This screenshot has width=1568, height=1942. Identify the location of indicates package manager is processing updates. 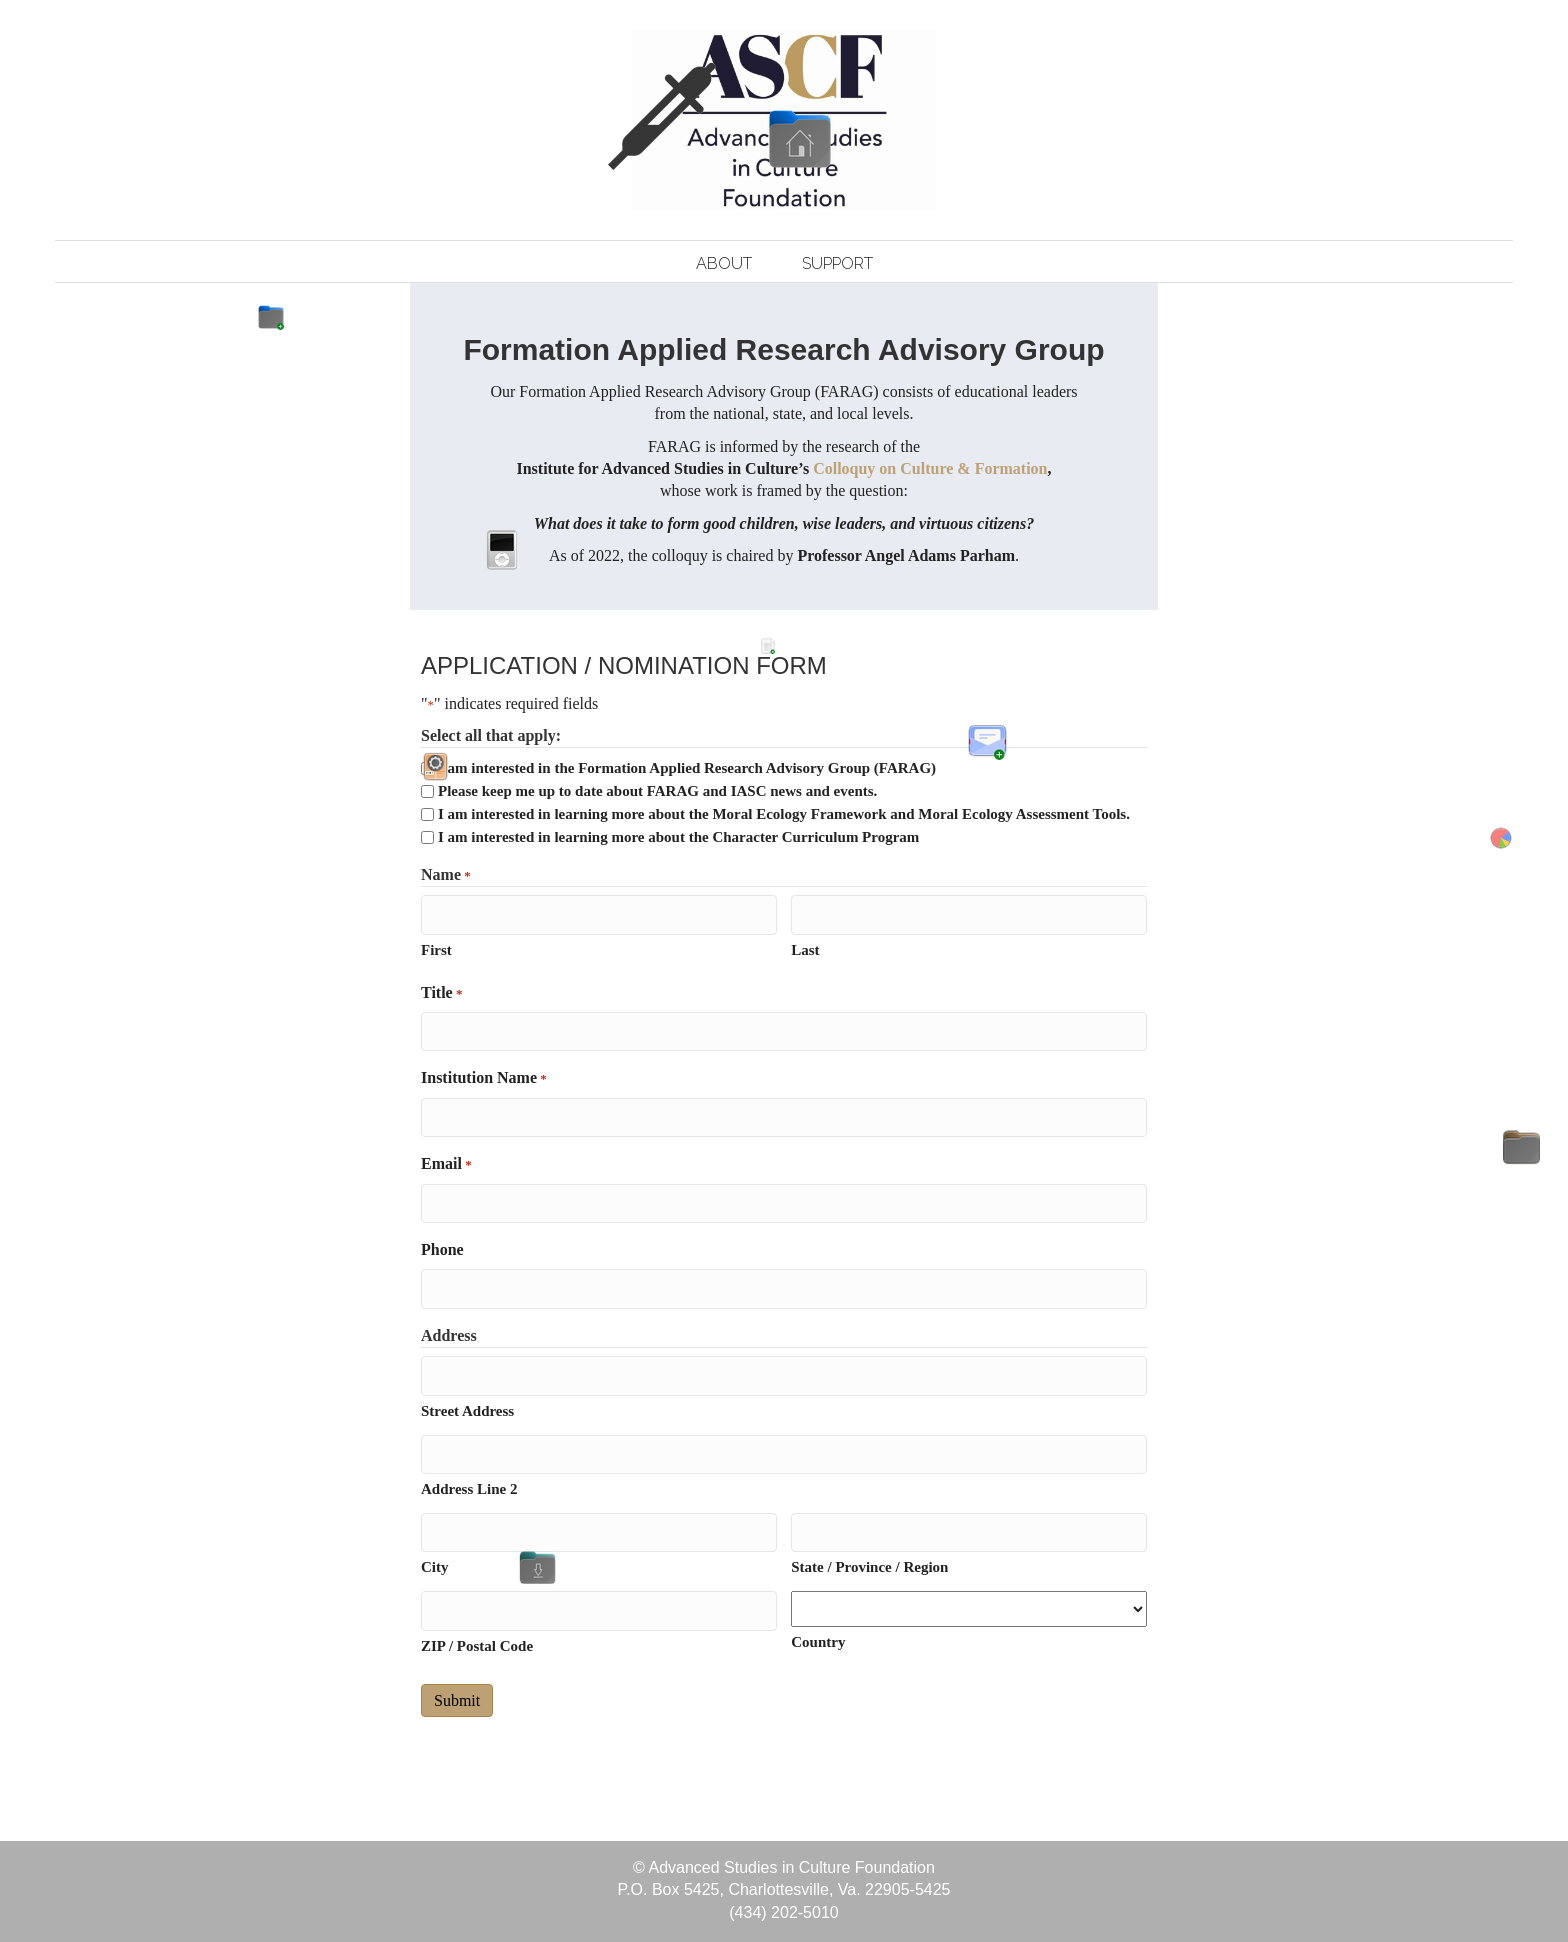
(435, 766).